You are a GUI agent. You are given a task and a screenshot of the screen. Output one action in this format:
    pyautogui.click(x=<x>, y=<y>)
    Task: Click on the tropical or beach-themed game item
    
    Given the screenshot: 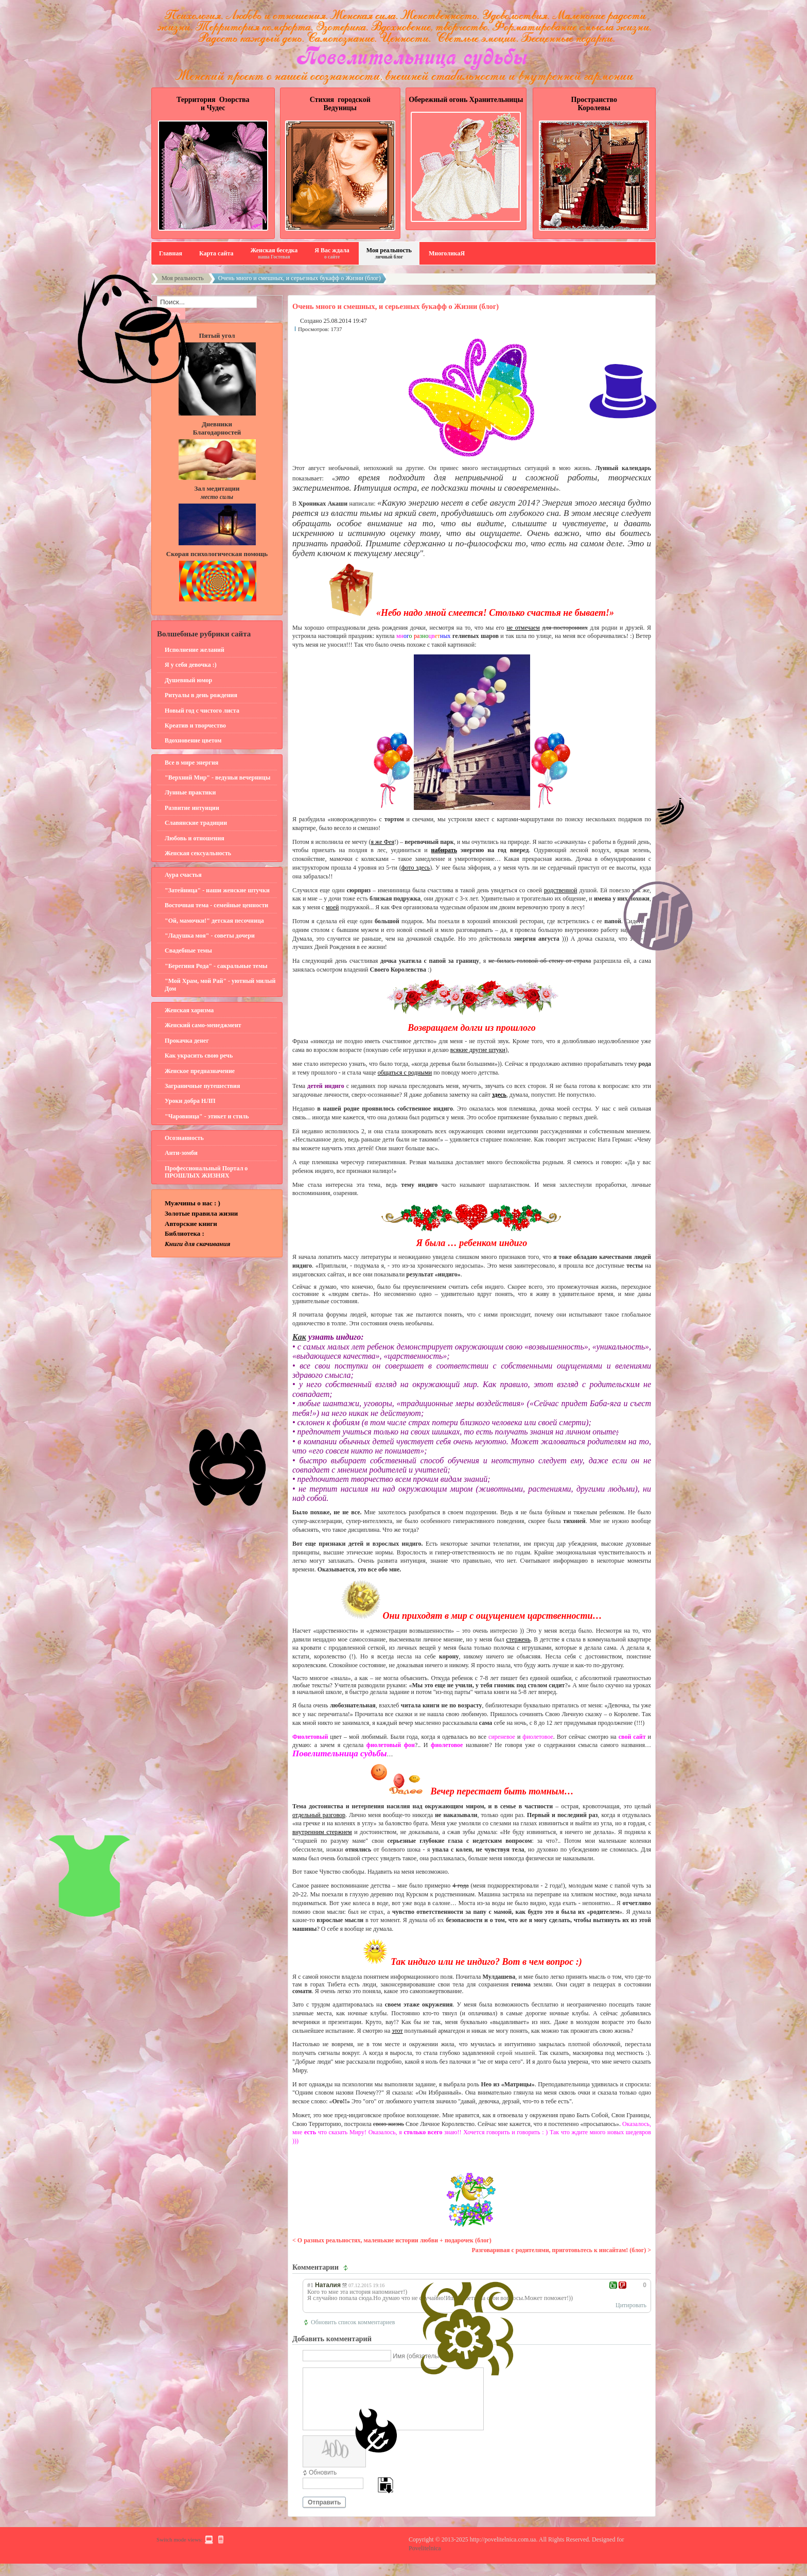 What is the action you would take?
    pyautogui.click(x=133, y=329)
    